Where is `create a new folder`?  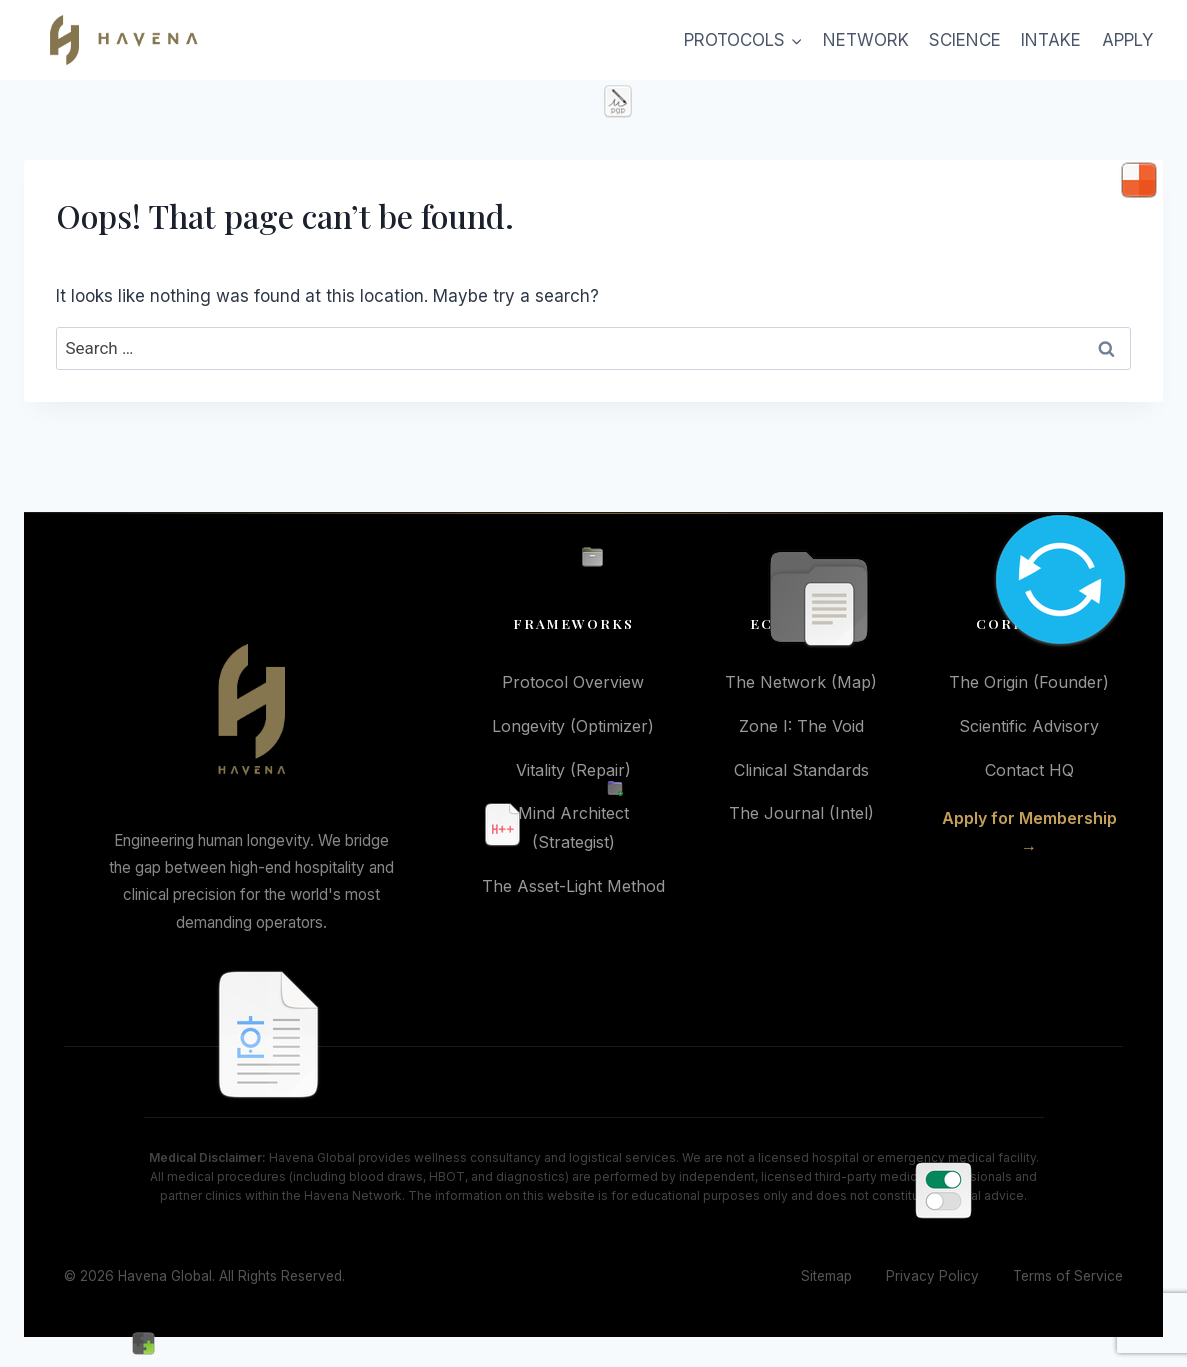
create a new folder is located at coordinates (615, 788).